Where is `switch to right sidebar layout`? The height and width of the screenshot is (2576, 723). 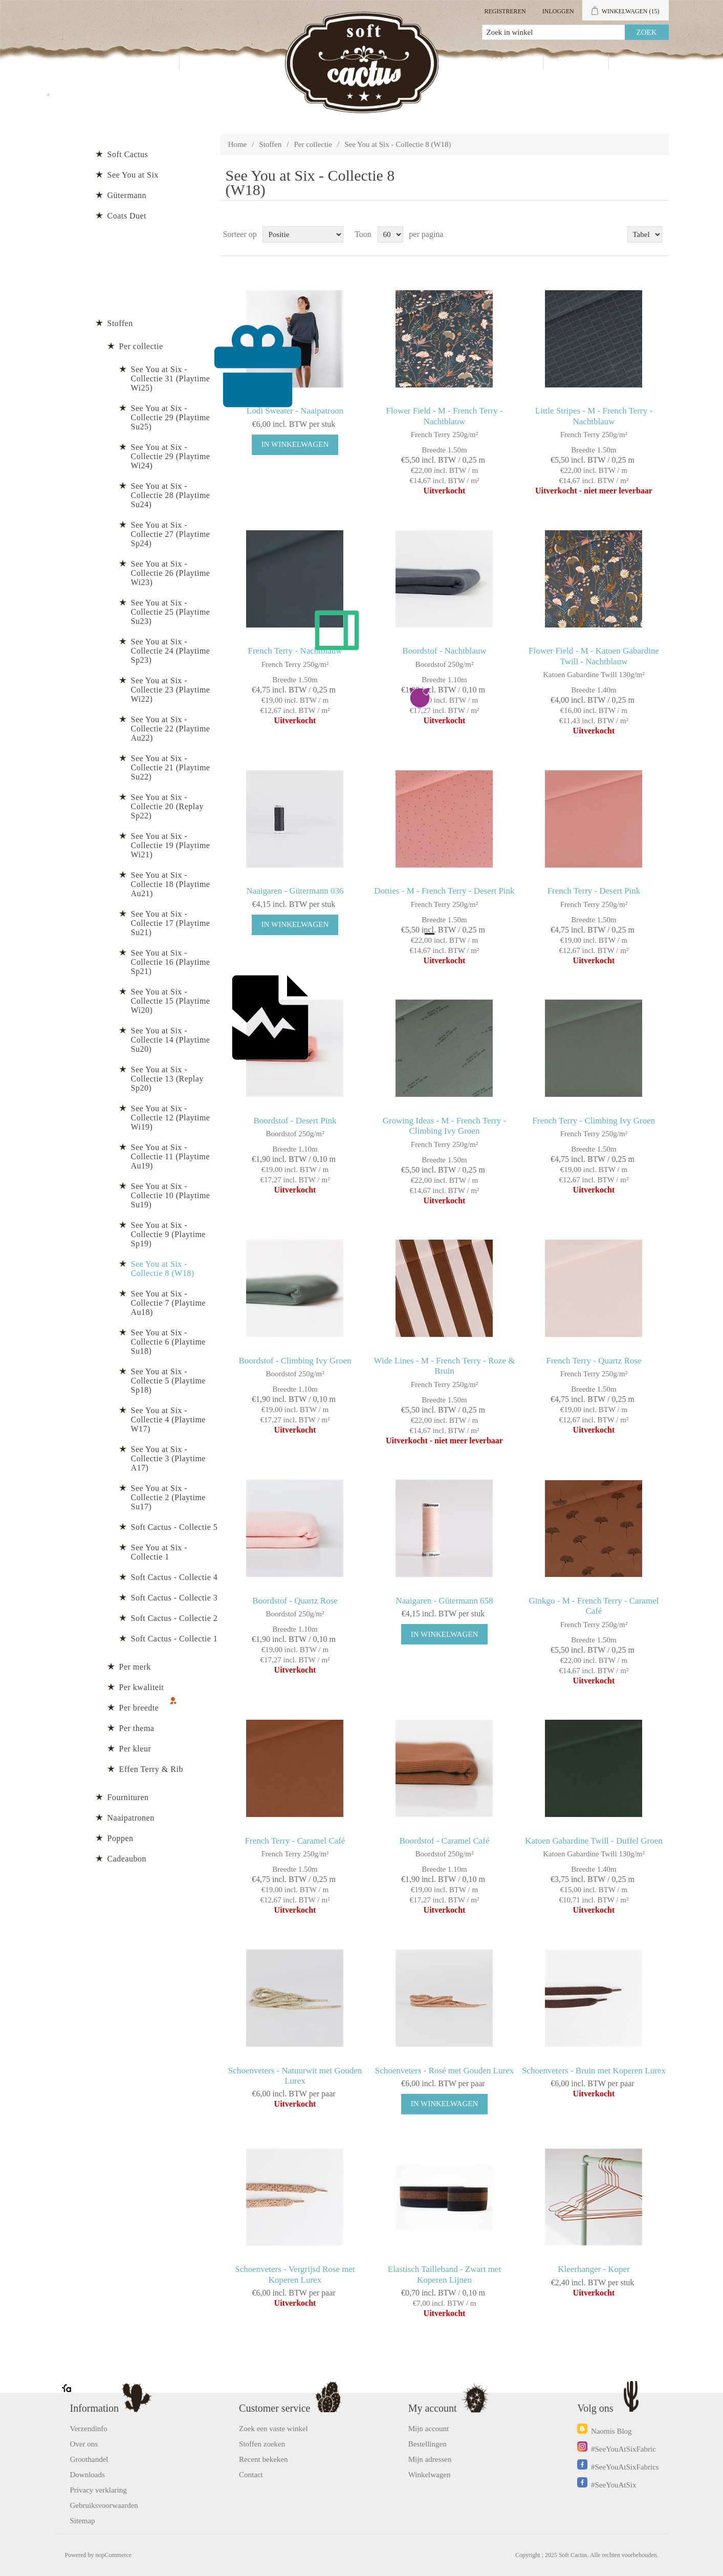 switch to right sidebar layout is located at coordinates (337, 630).